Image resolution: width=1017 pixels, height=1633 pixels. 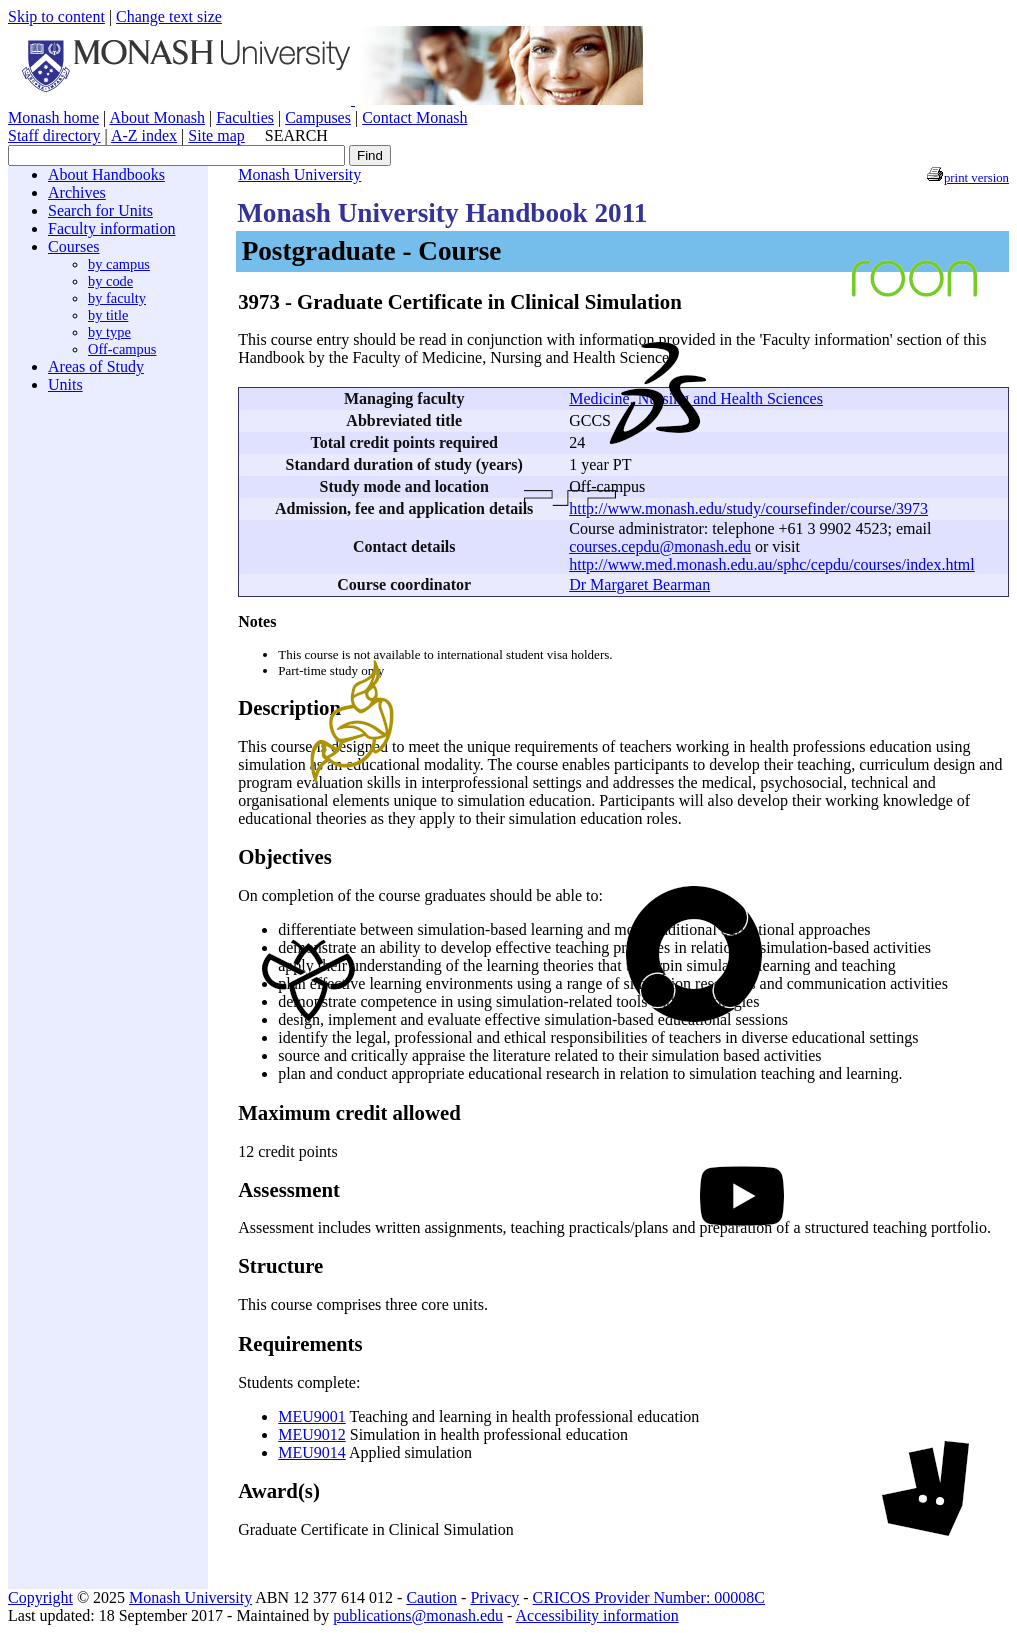 What do you see at coordinates (742, 1196) in the screenshot?
I see `open YouTube app` at bounding box center [742, 1196].